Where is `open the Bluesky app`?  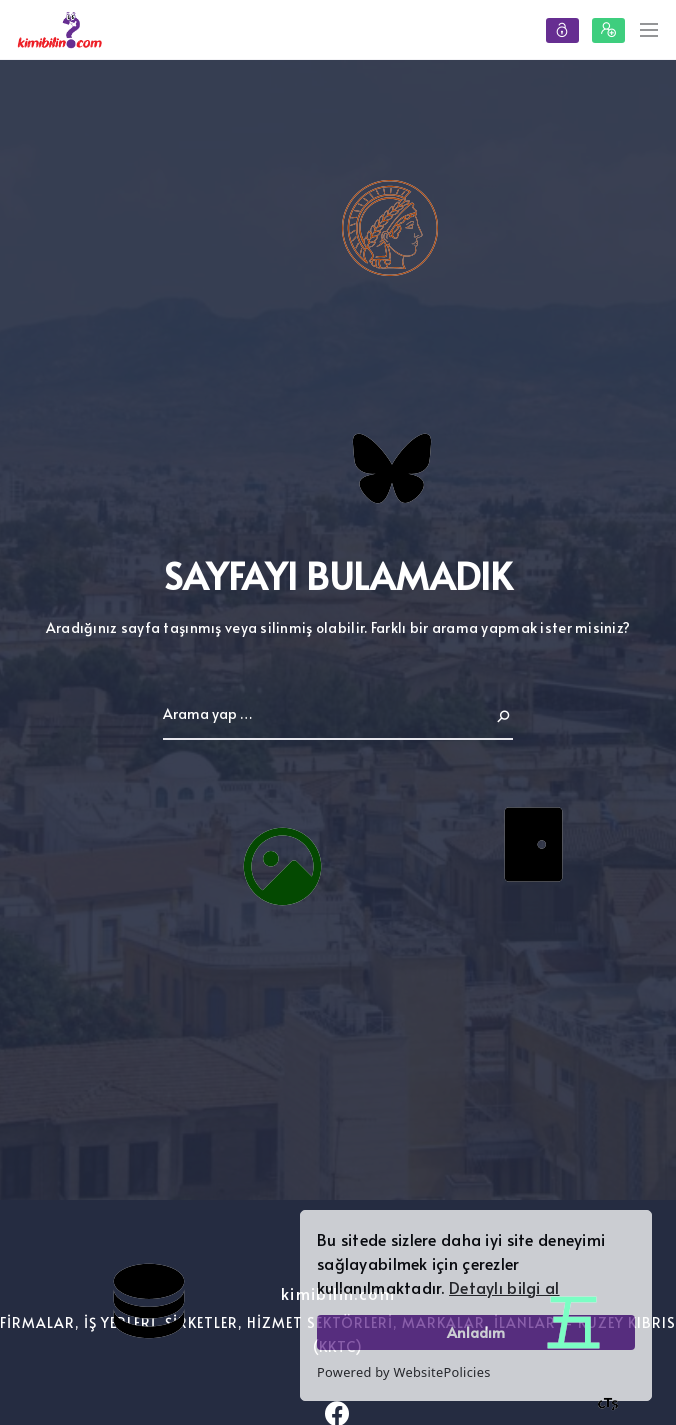 open the Bluesky app is located at coordinates (392, 467).